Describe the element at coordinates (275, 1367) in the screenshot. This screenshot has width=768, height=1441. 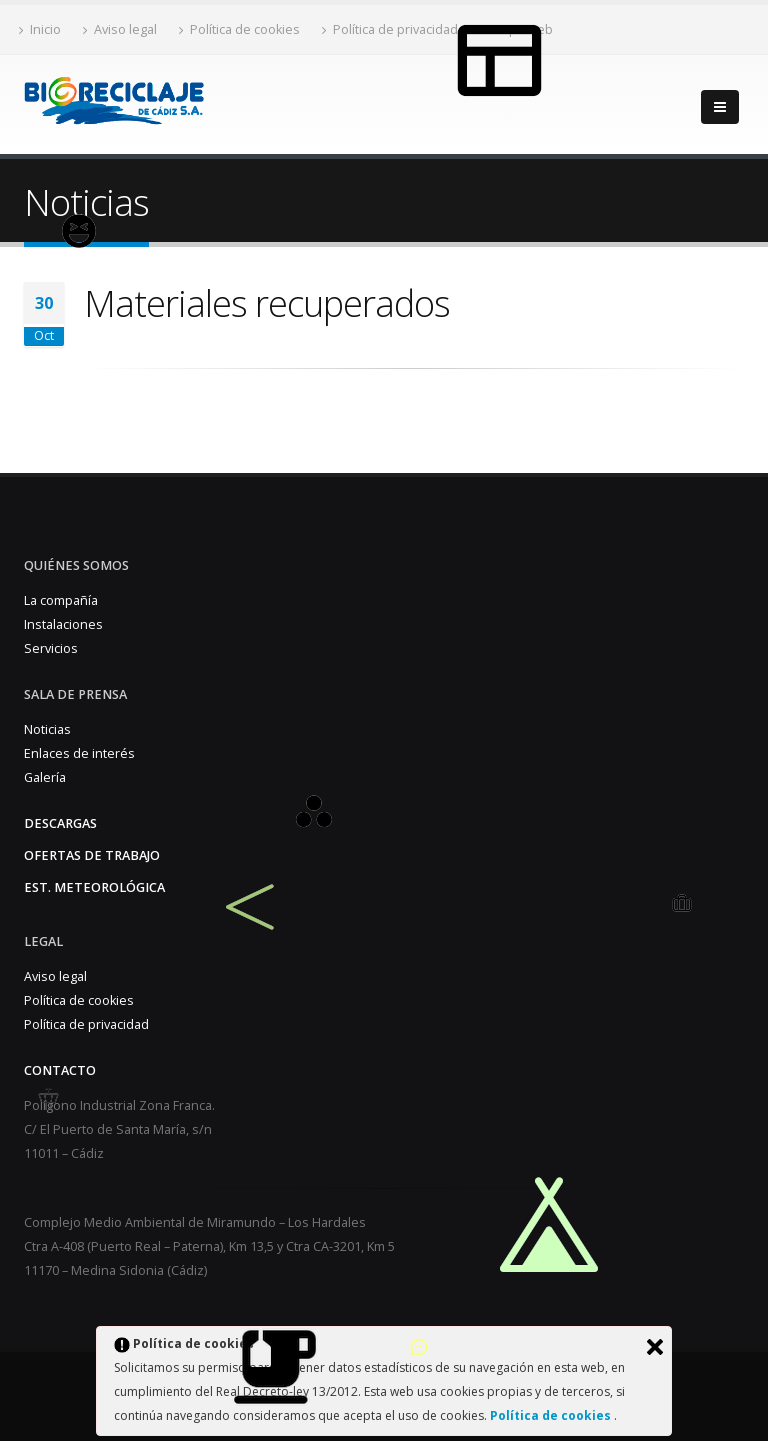
I see `access food and beverage emoji category` at that location.